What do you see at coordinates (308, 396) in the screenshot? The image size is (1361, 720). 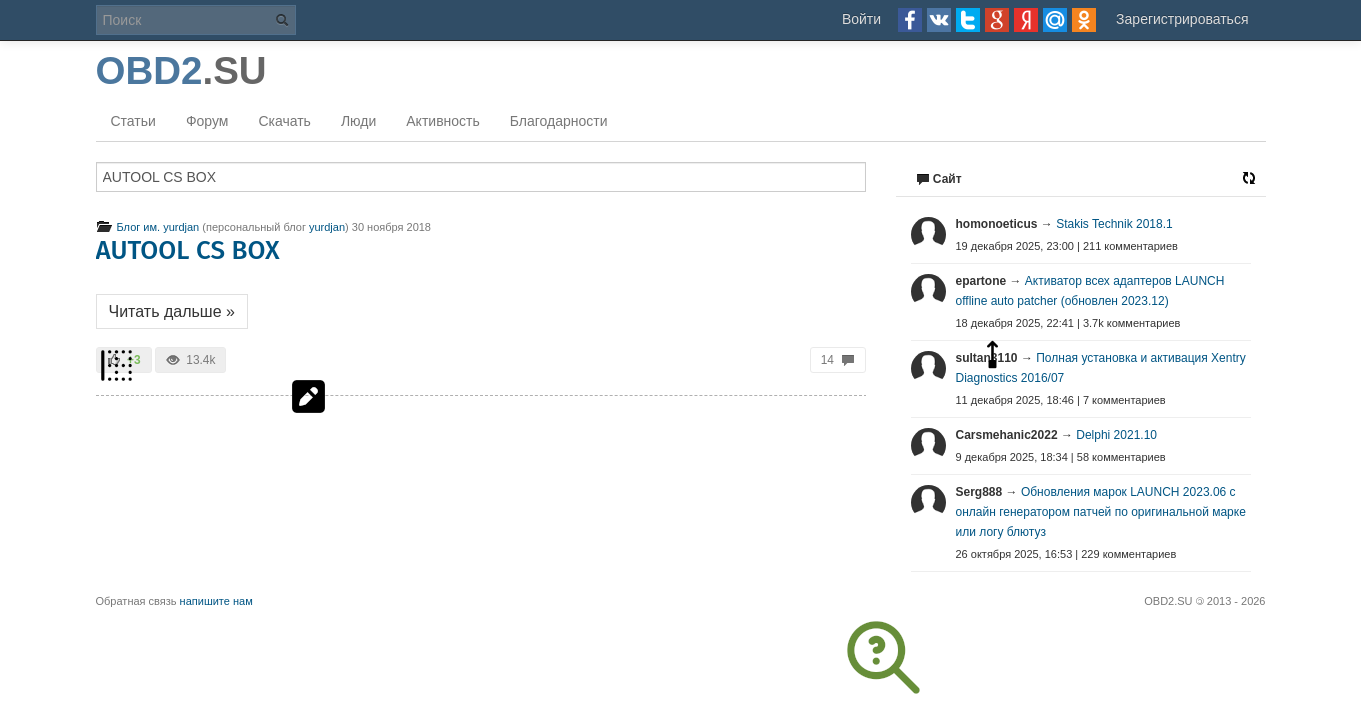 I see `edit or modify content` at bounding box center [308, 396].